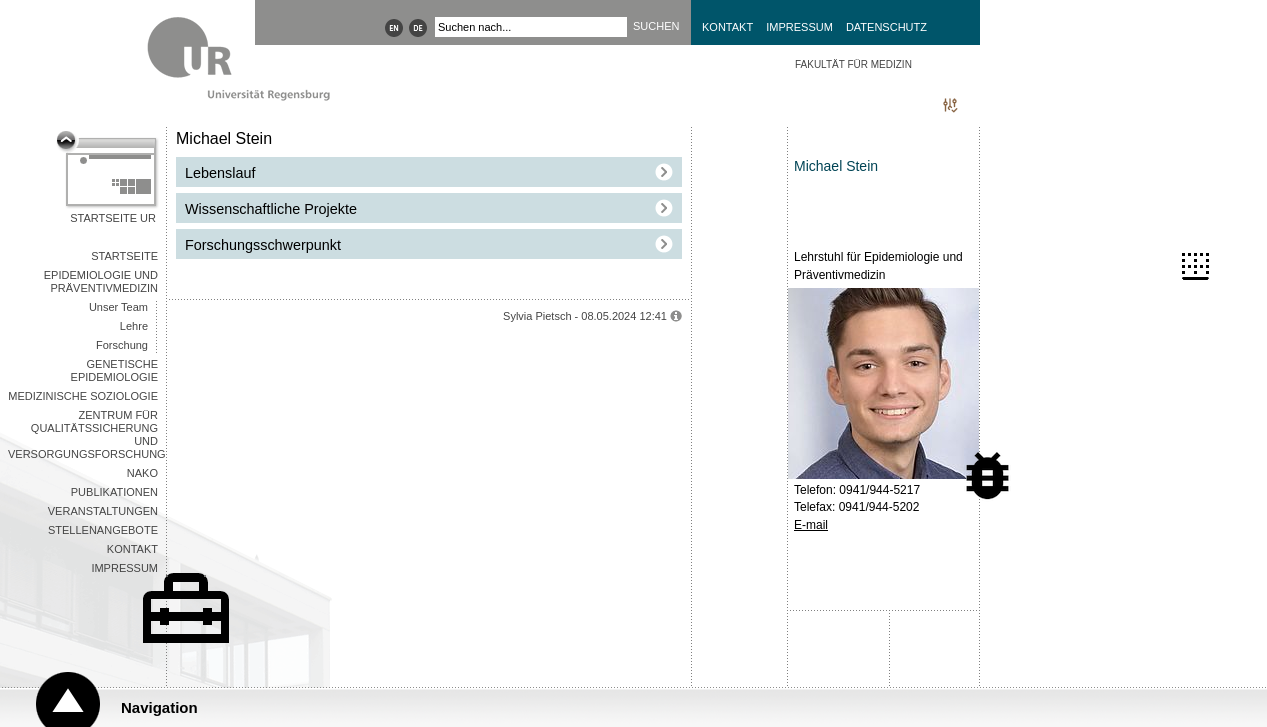 The image size is (1267, 727). I want to click on settings saved successfully, so click(950, 105).